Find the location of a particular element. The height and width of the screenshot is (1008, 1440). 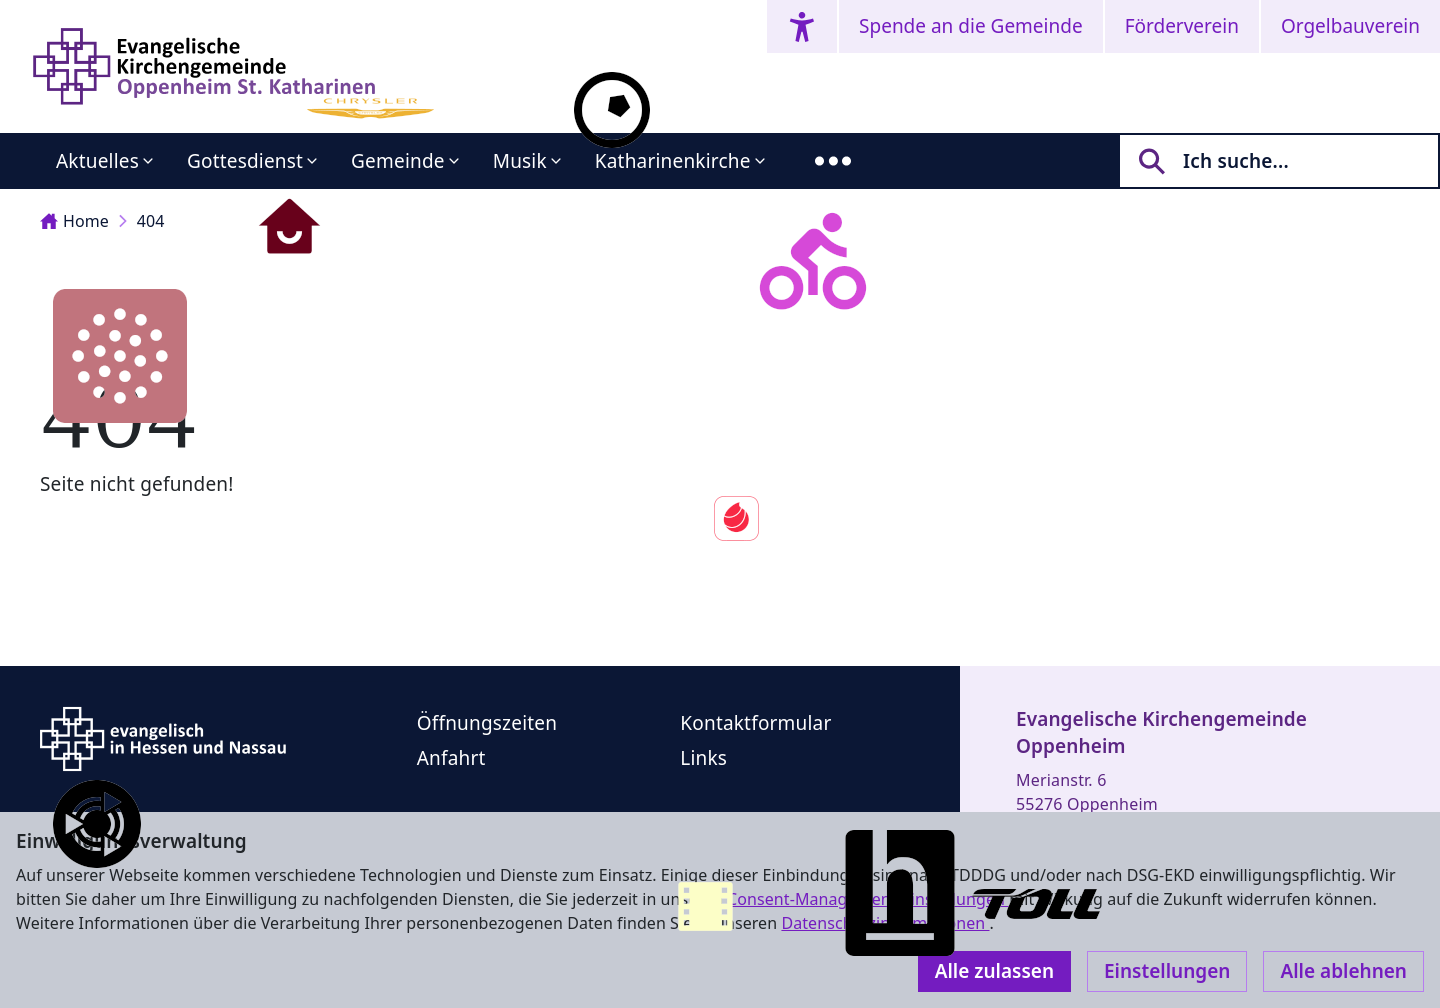

ubuntu mate linux distribution logo is located at coordinates (97, 824).